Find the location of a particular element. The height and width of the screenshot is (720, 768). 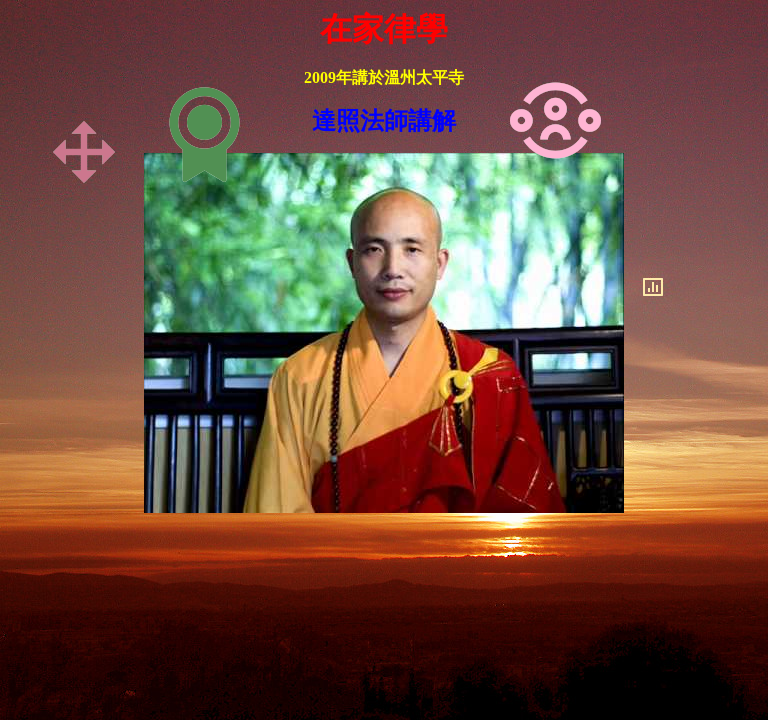

view community members is located at coordinates (555, 120).